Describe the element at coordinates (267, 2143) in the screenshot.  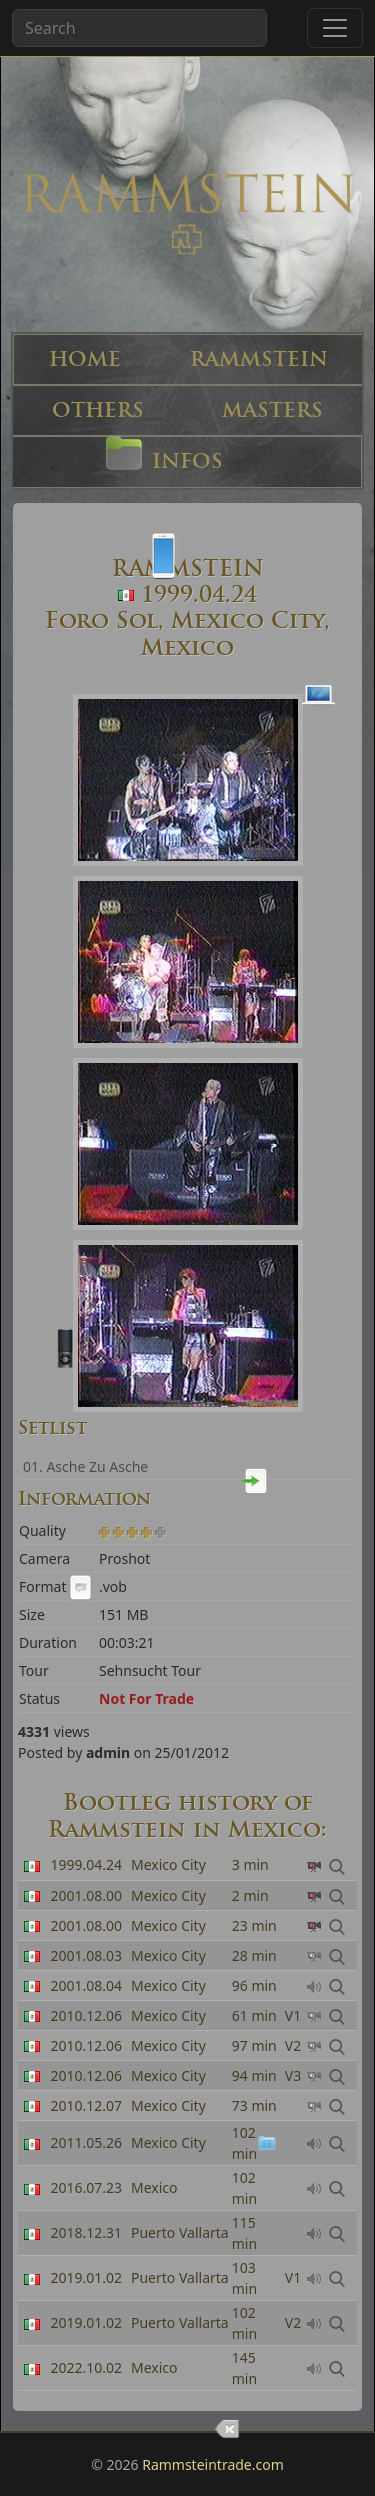
I see `open your videos folder` at that location.